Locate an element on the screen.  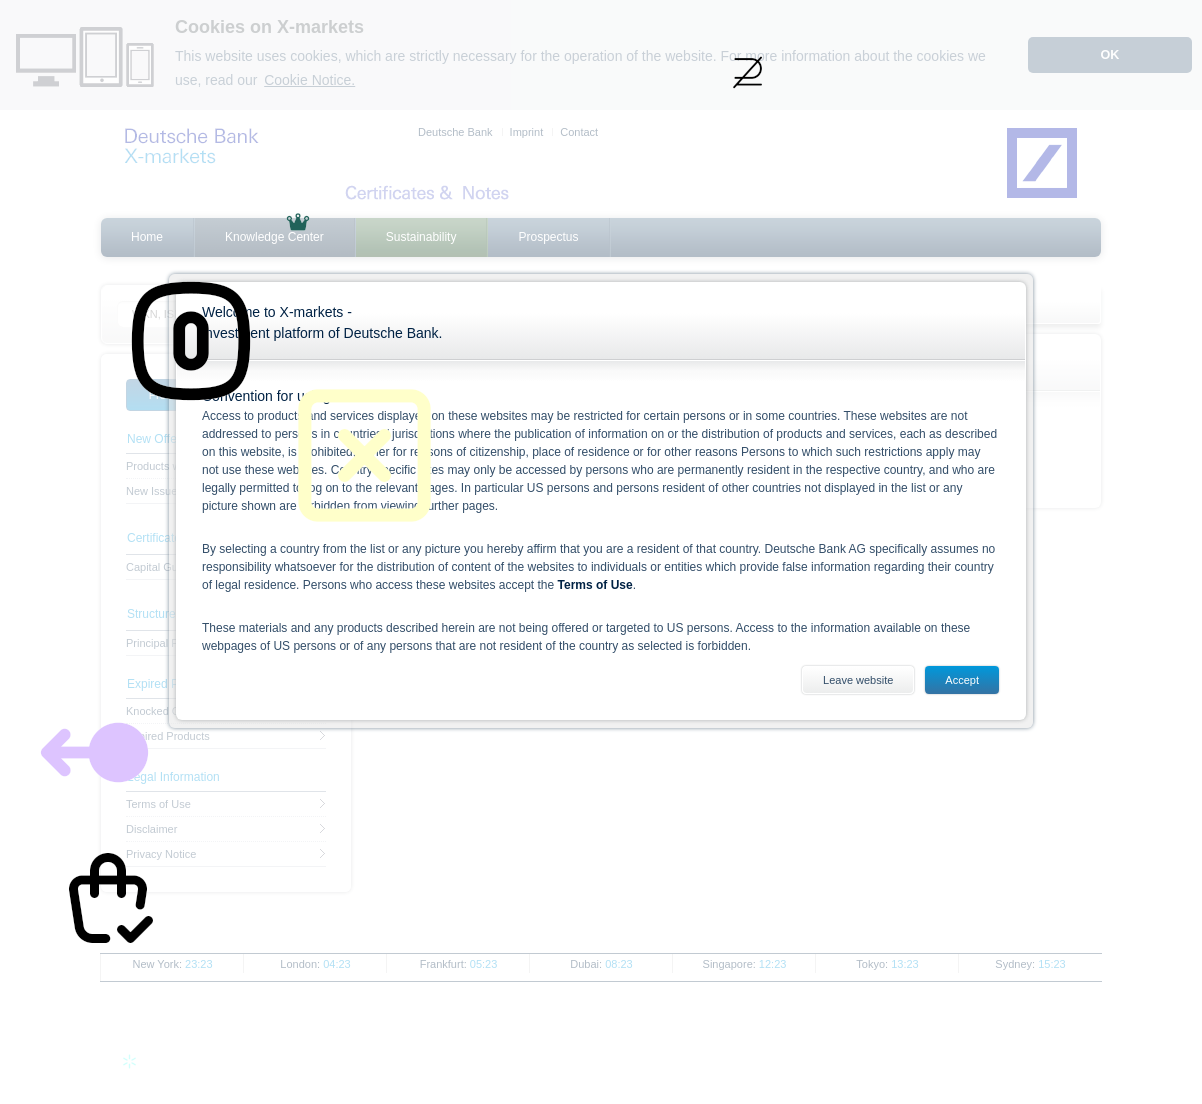
indicates "not superset of" mathematical relationship is located at coordinates (747, 72).